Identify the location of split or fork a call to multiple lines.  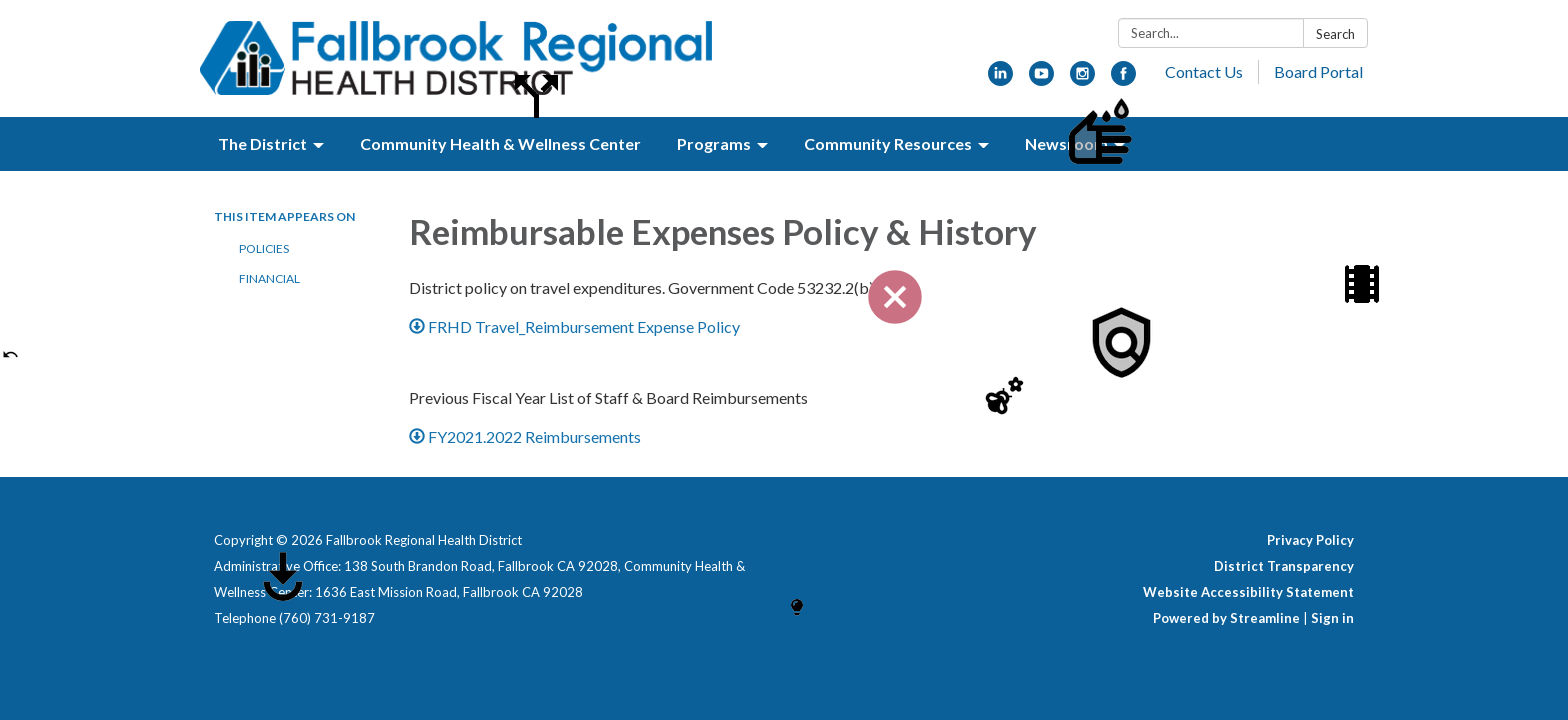
(536, 96).